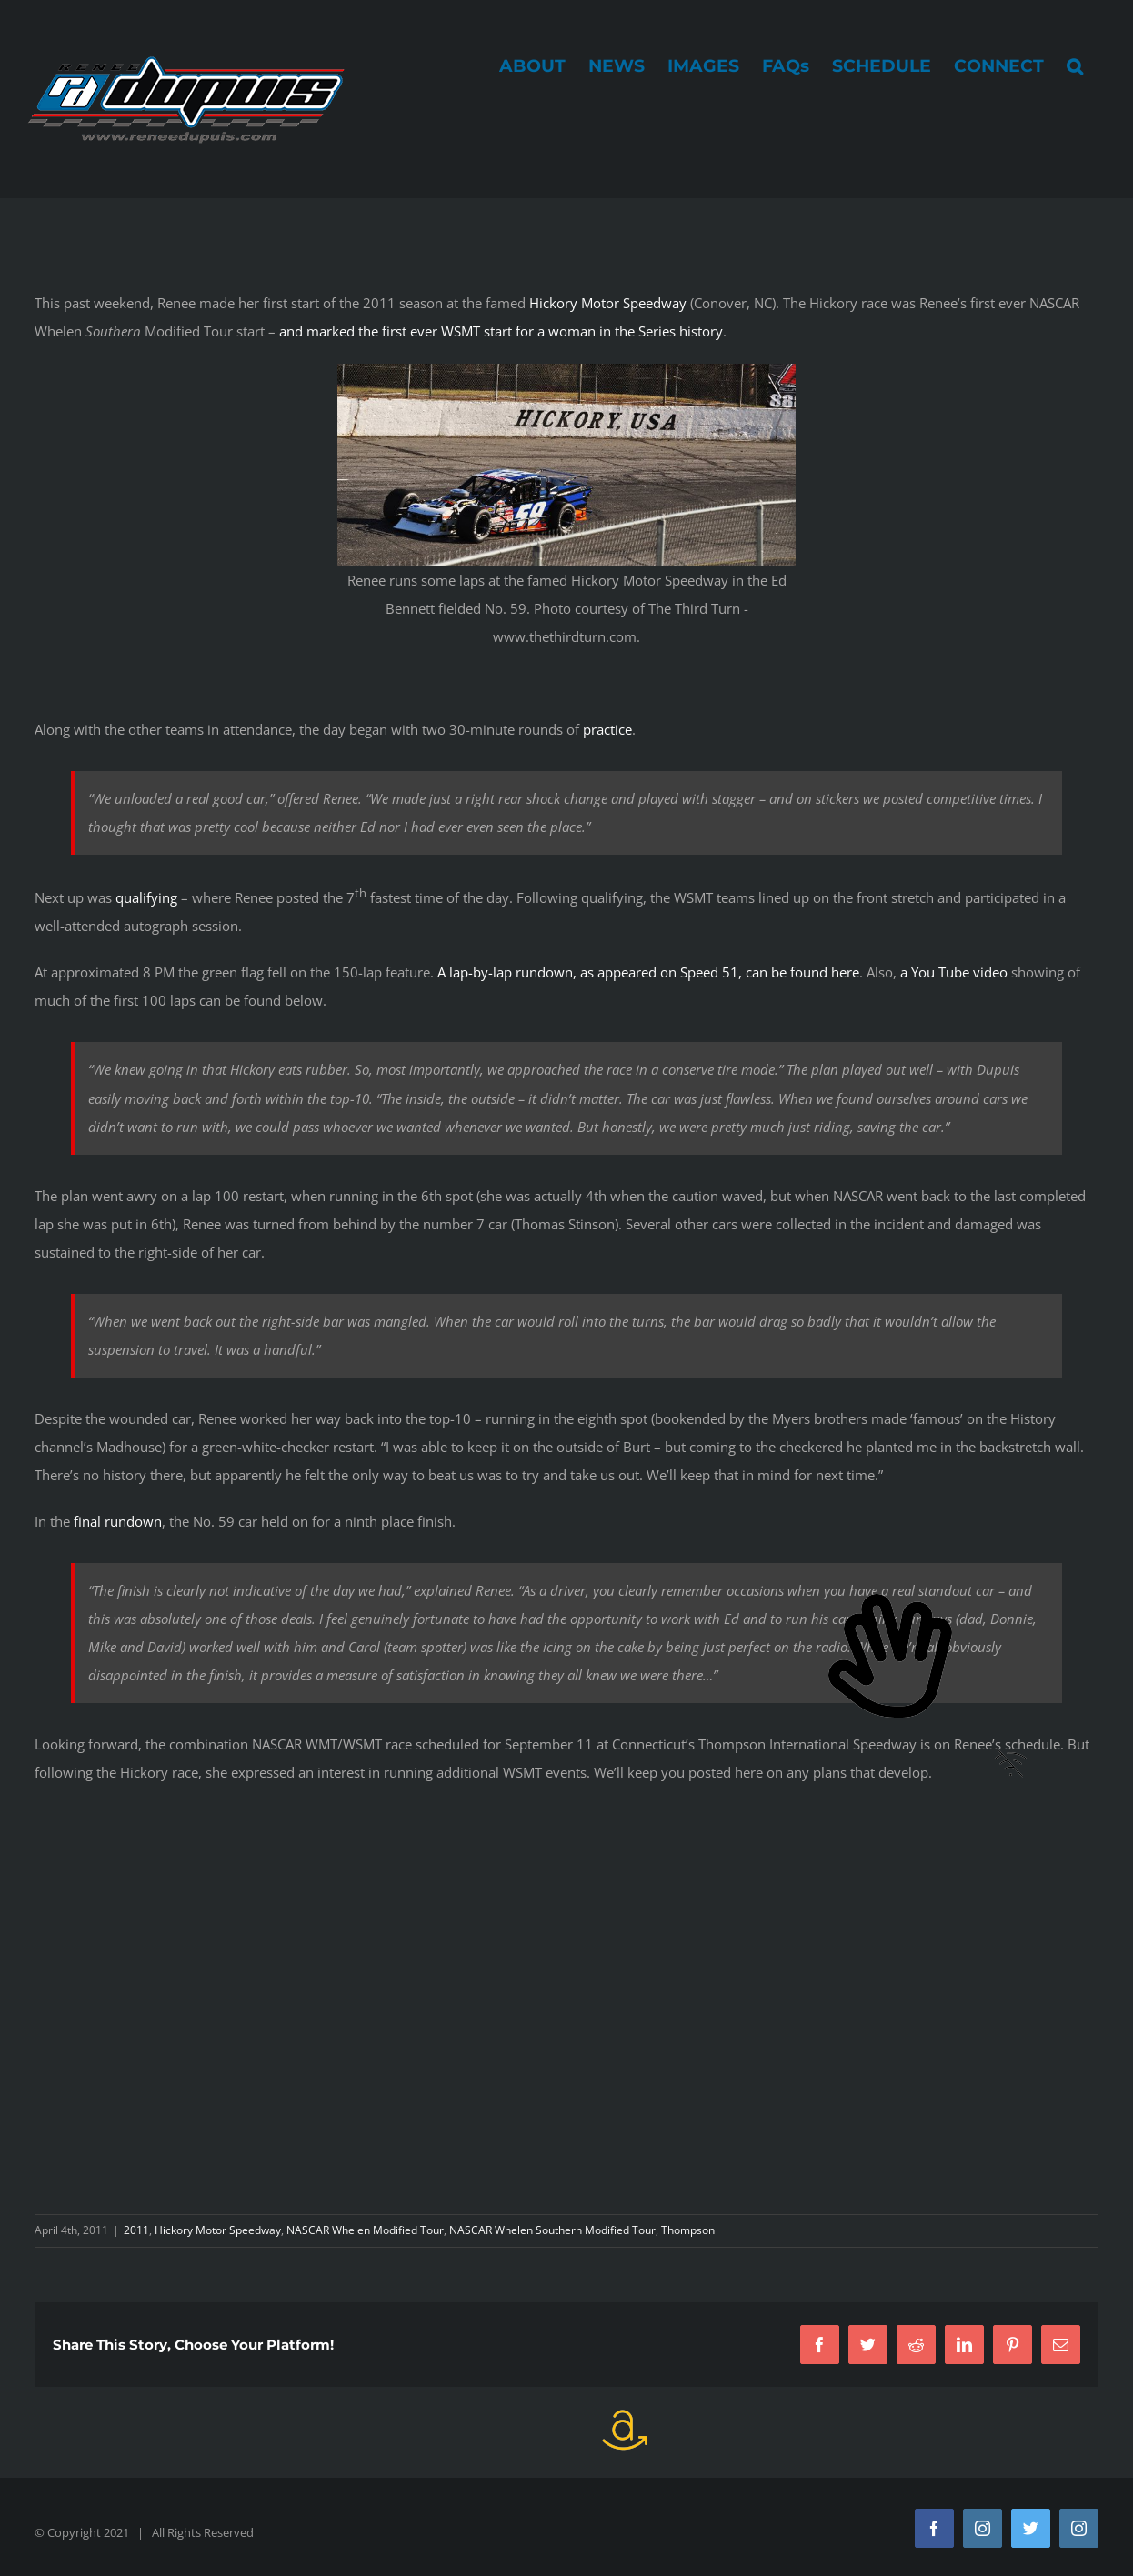 This screenshot has height=2576, width=1133. What do you see at coordinates (1010, 1763) in the screenshot?
I see `indicates no wifi connection available` at bounding box center [1010, 1763].